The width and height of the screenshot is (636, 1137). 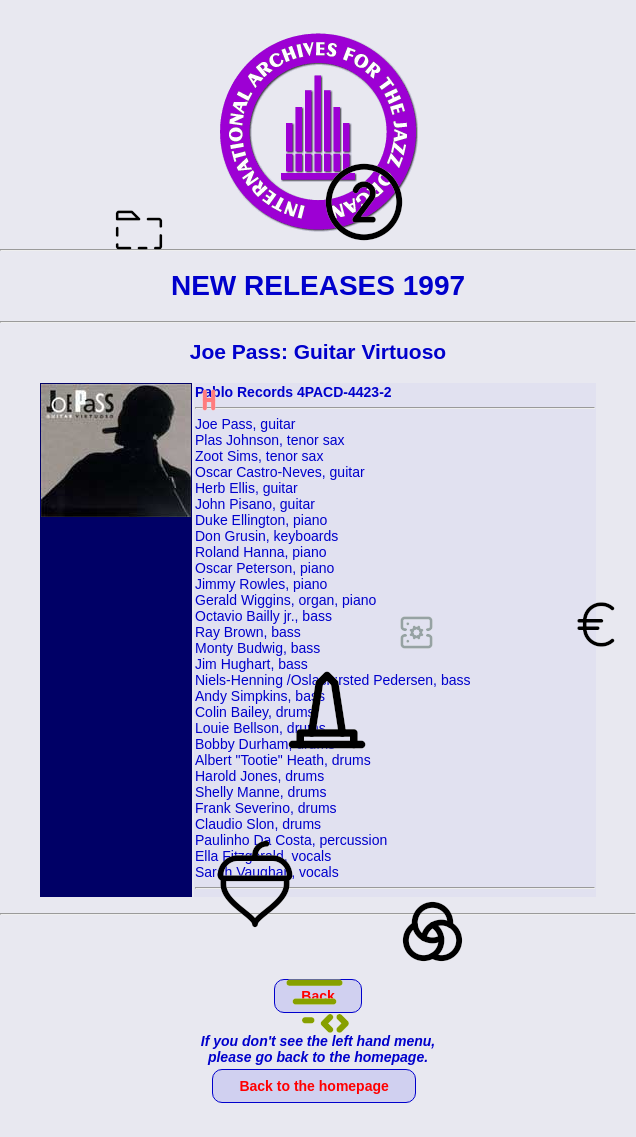 I want to click on create a new folder, so click(x=139, y=230).